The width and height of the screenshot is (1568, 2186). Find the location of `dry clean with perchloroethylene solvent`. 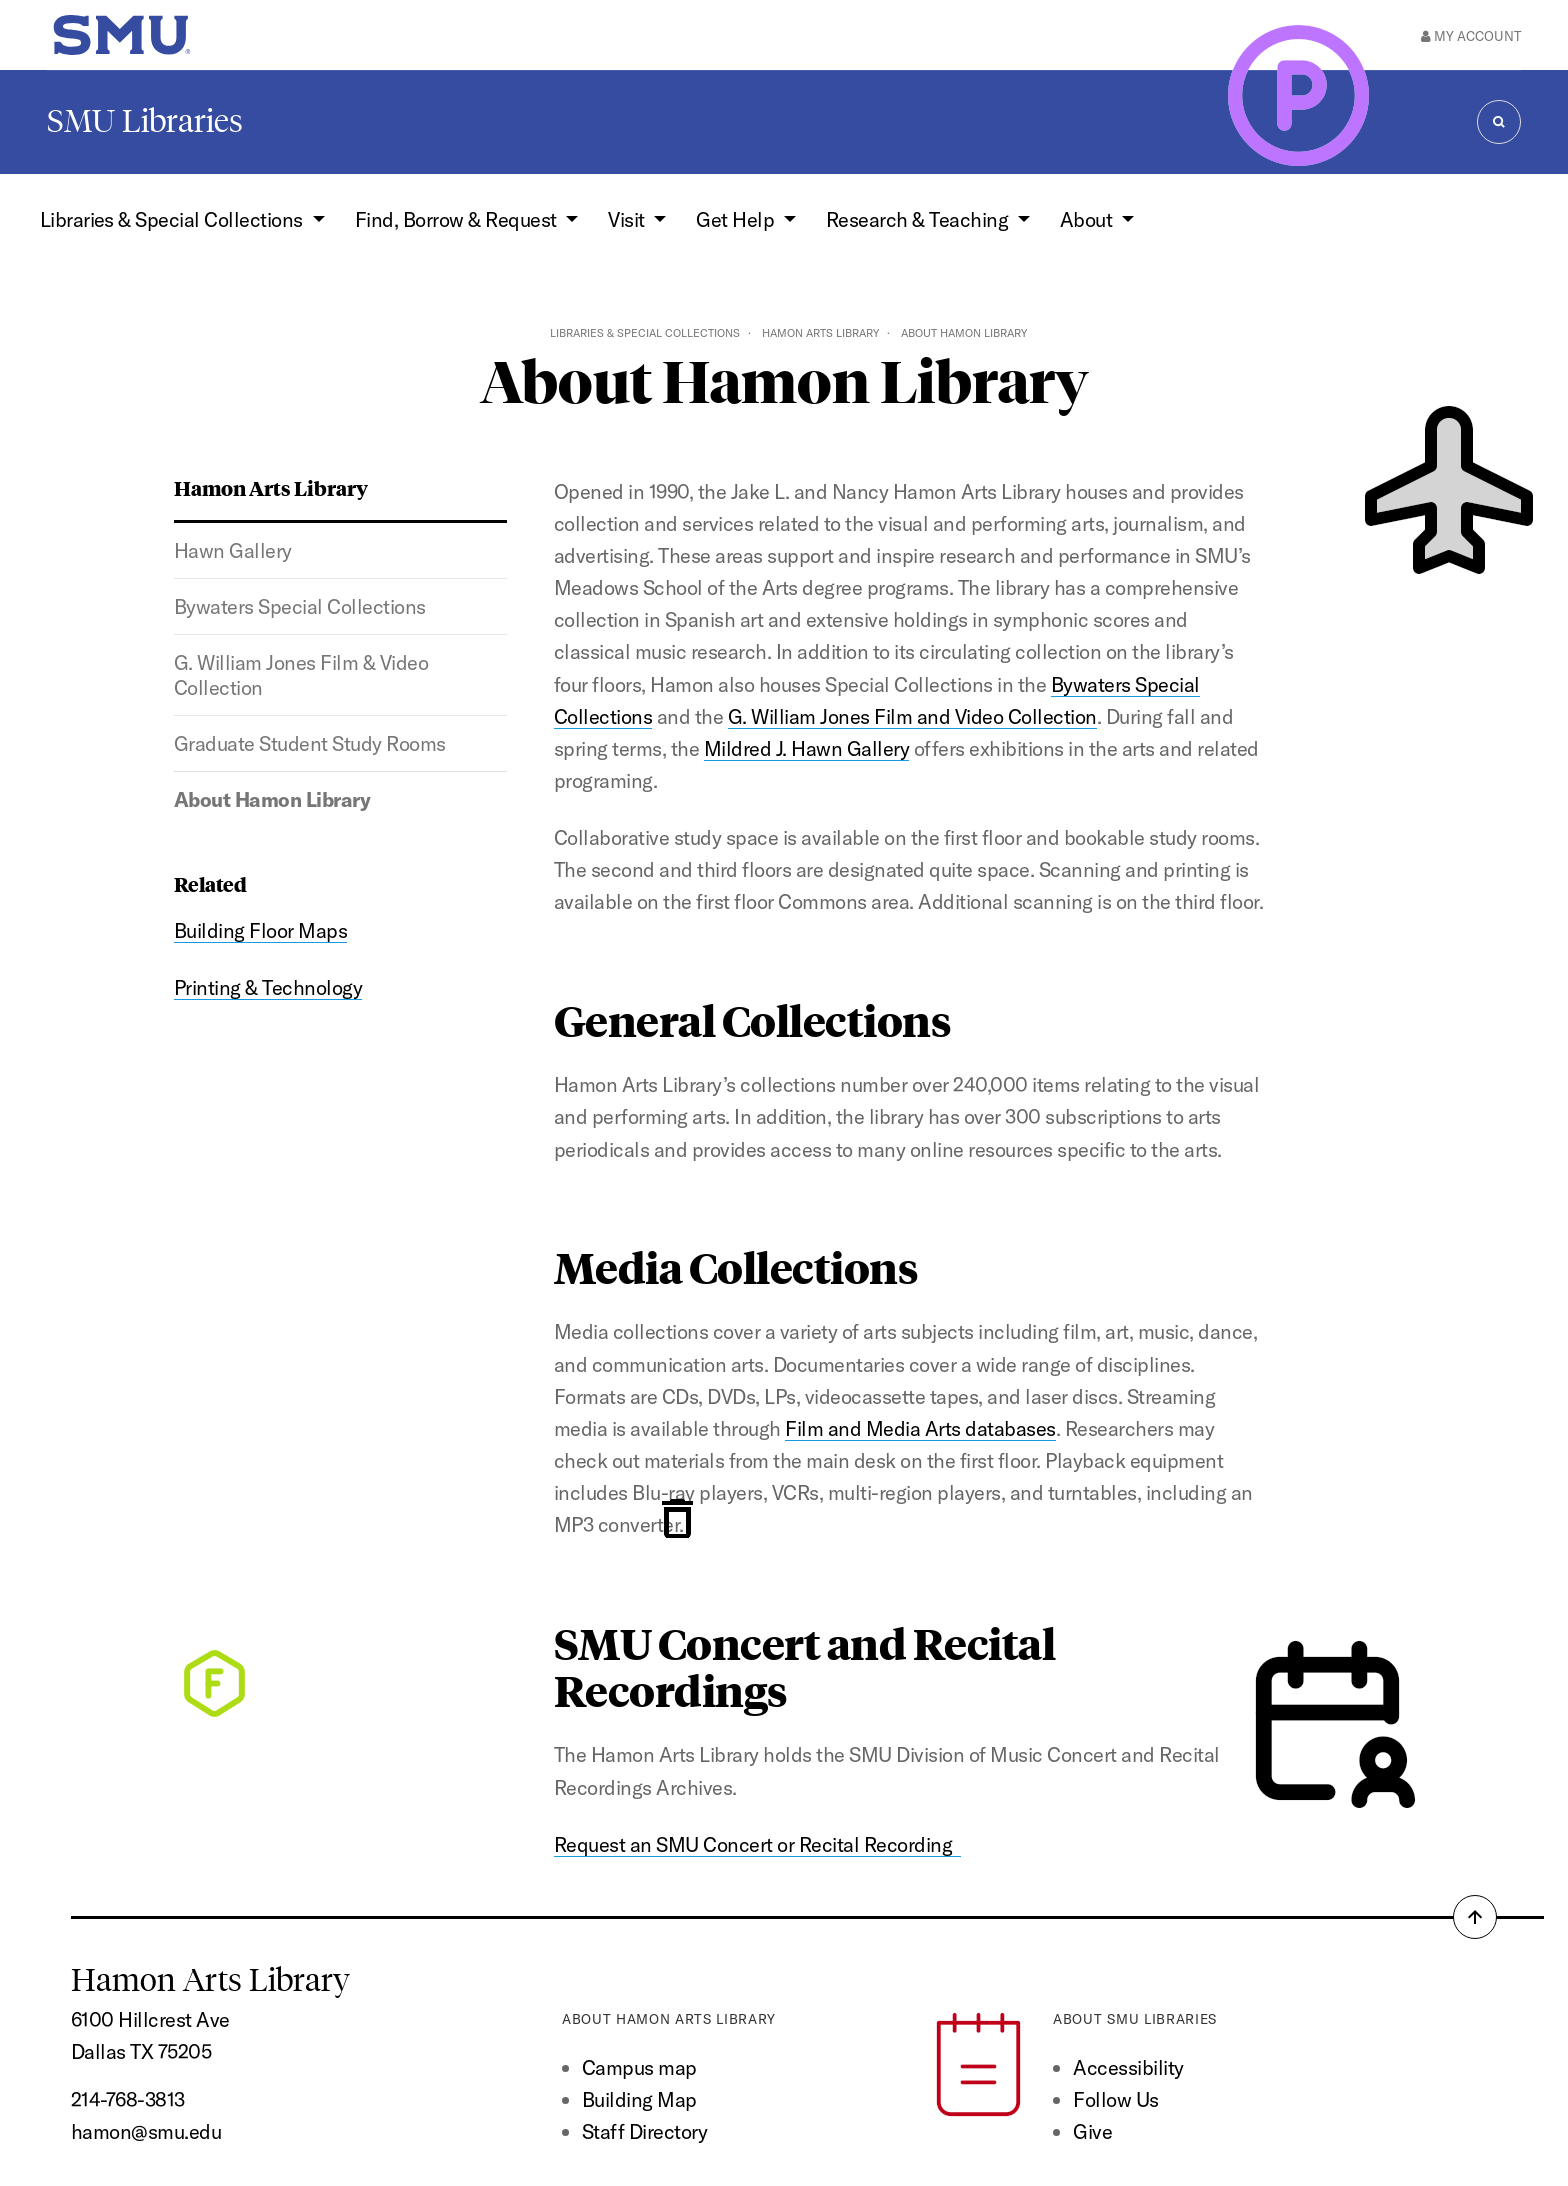

dry clean with perchloroethylene solvent is located at coordinates (1298, 95).